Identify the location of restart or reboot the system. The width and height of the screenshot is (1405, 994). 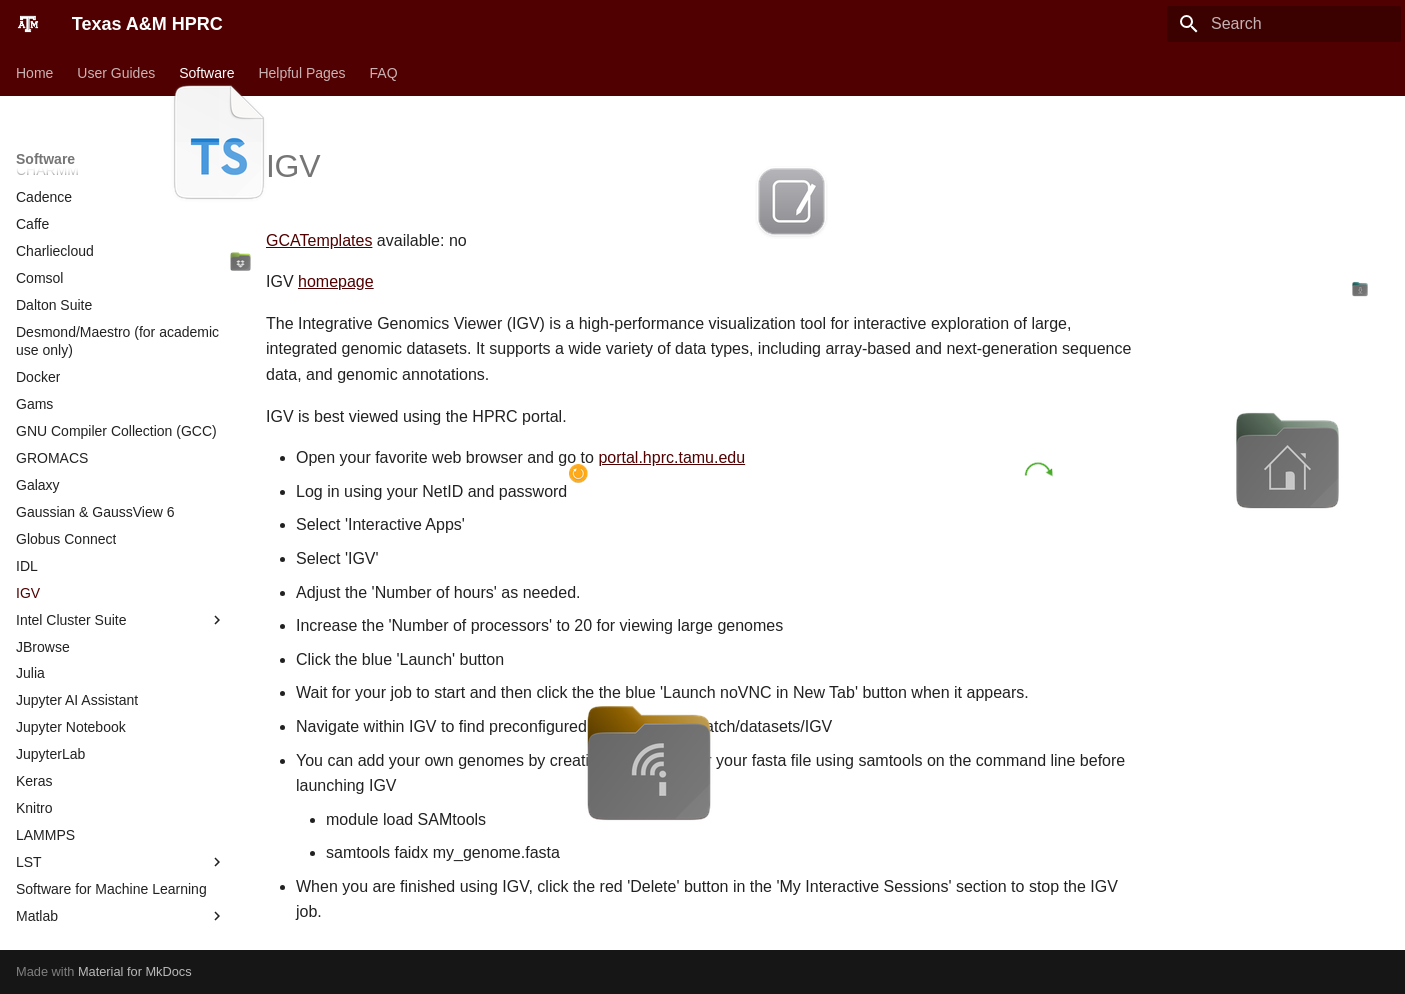
(578, 473).